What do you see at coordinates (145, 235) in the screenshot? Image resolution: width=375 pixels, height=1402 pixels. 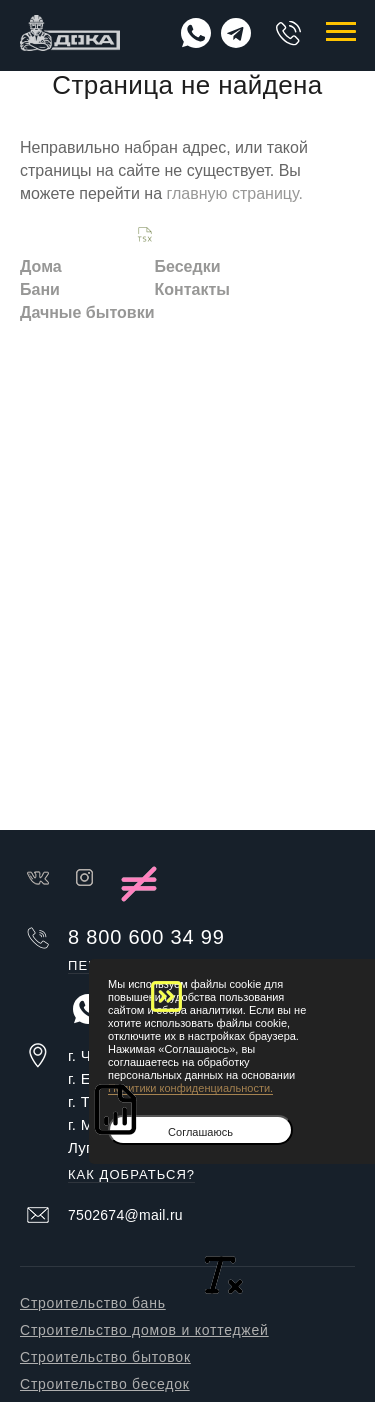 I see `open a typescript react component file` at bounding box center [145, 235].